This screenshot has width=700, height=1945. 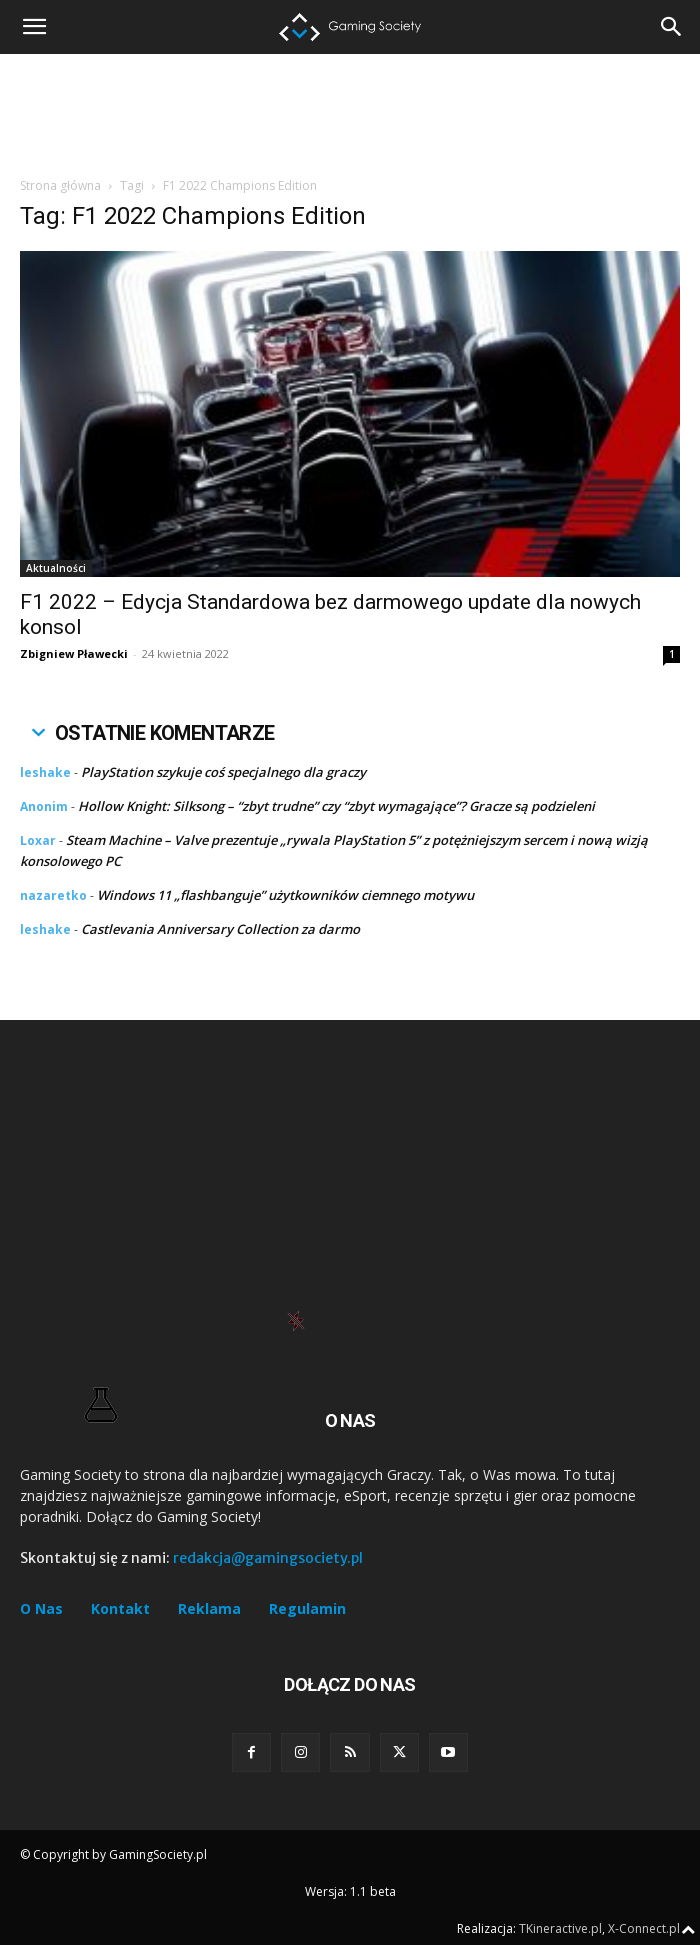 What do you see at coordinates (296, 1321) in the screenshot?
I see `disable camera flash` at bounding box center [296, 1321].